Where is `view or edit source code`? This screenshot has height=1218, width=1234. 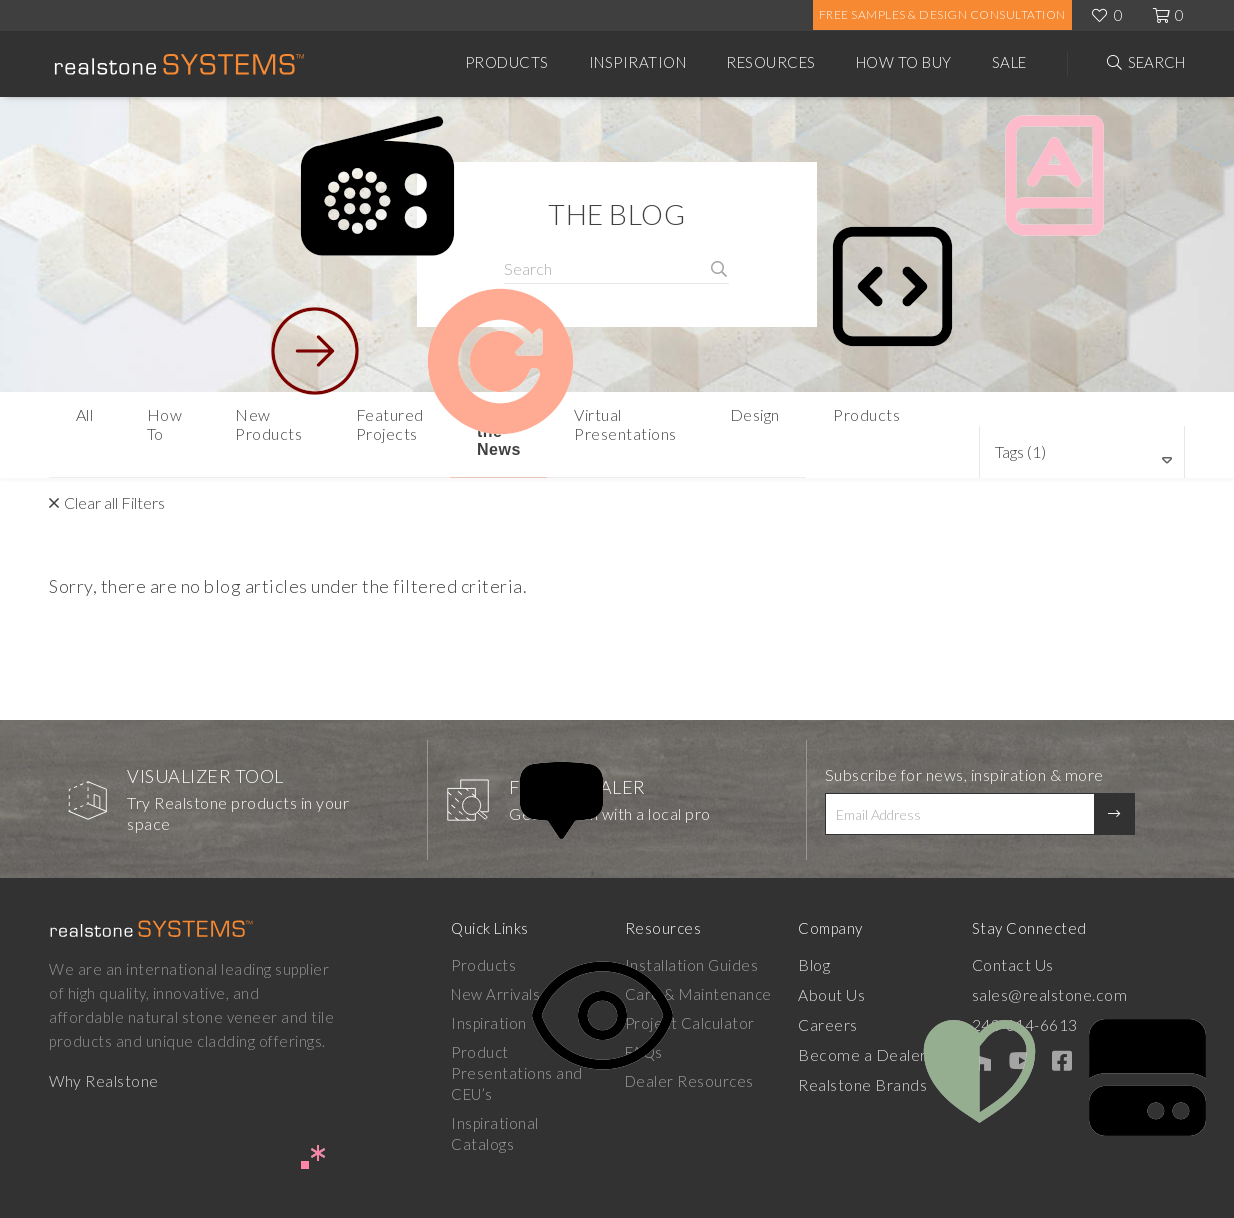 view or edit source code is located at coordinates (892, 286).